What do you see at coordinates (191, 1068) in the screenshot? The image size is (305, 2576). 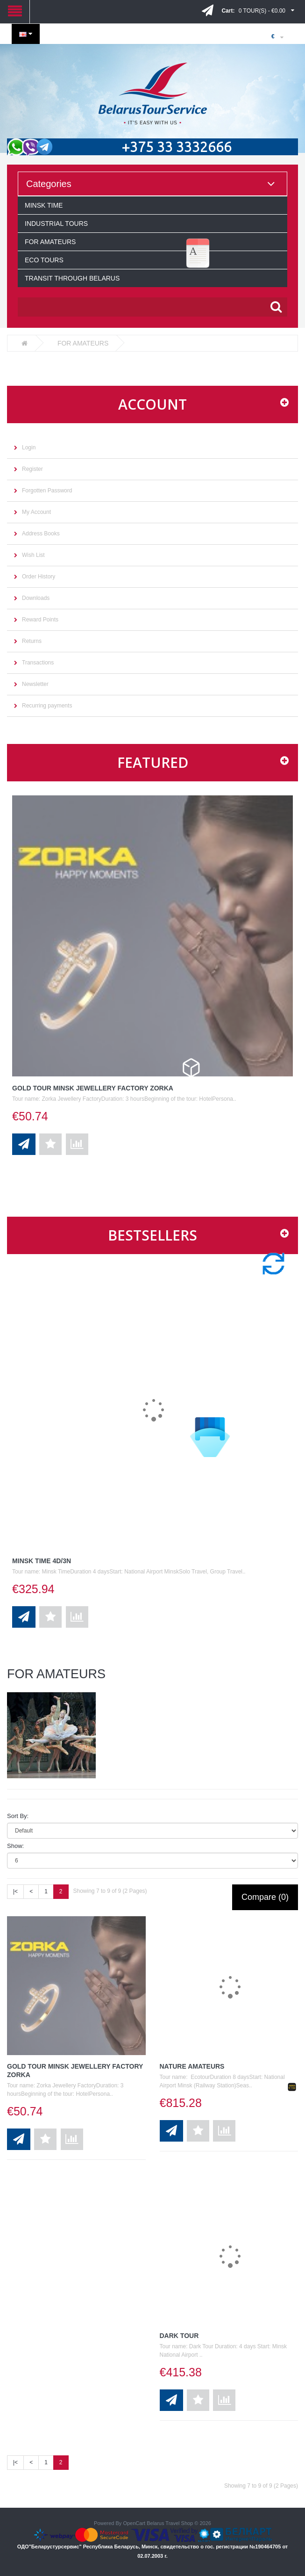 I see `open 3D Viewer app` at bounding box center [191, 1068].